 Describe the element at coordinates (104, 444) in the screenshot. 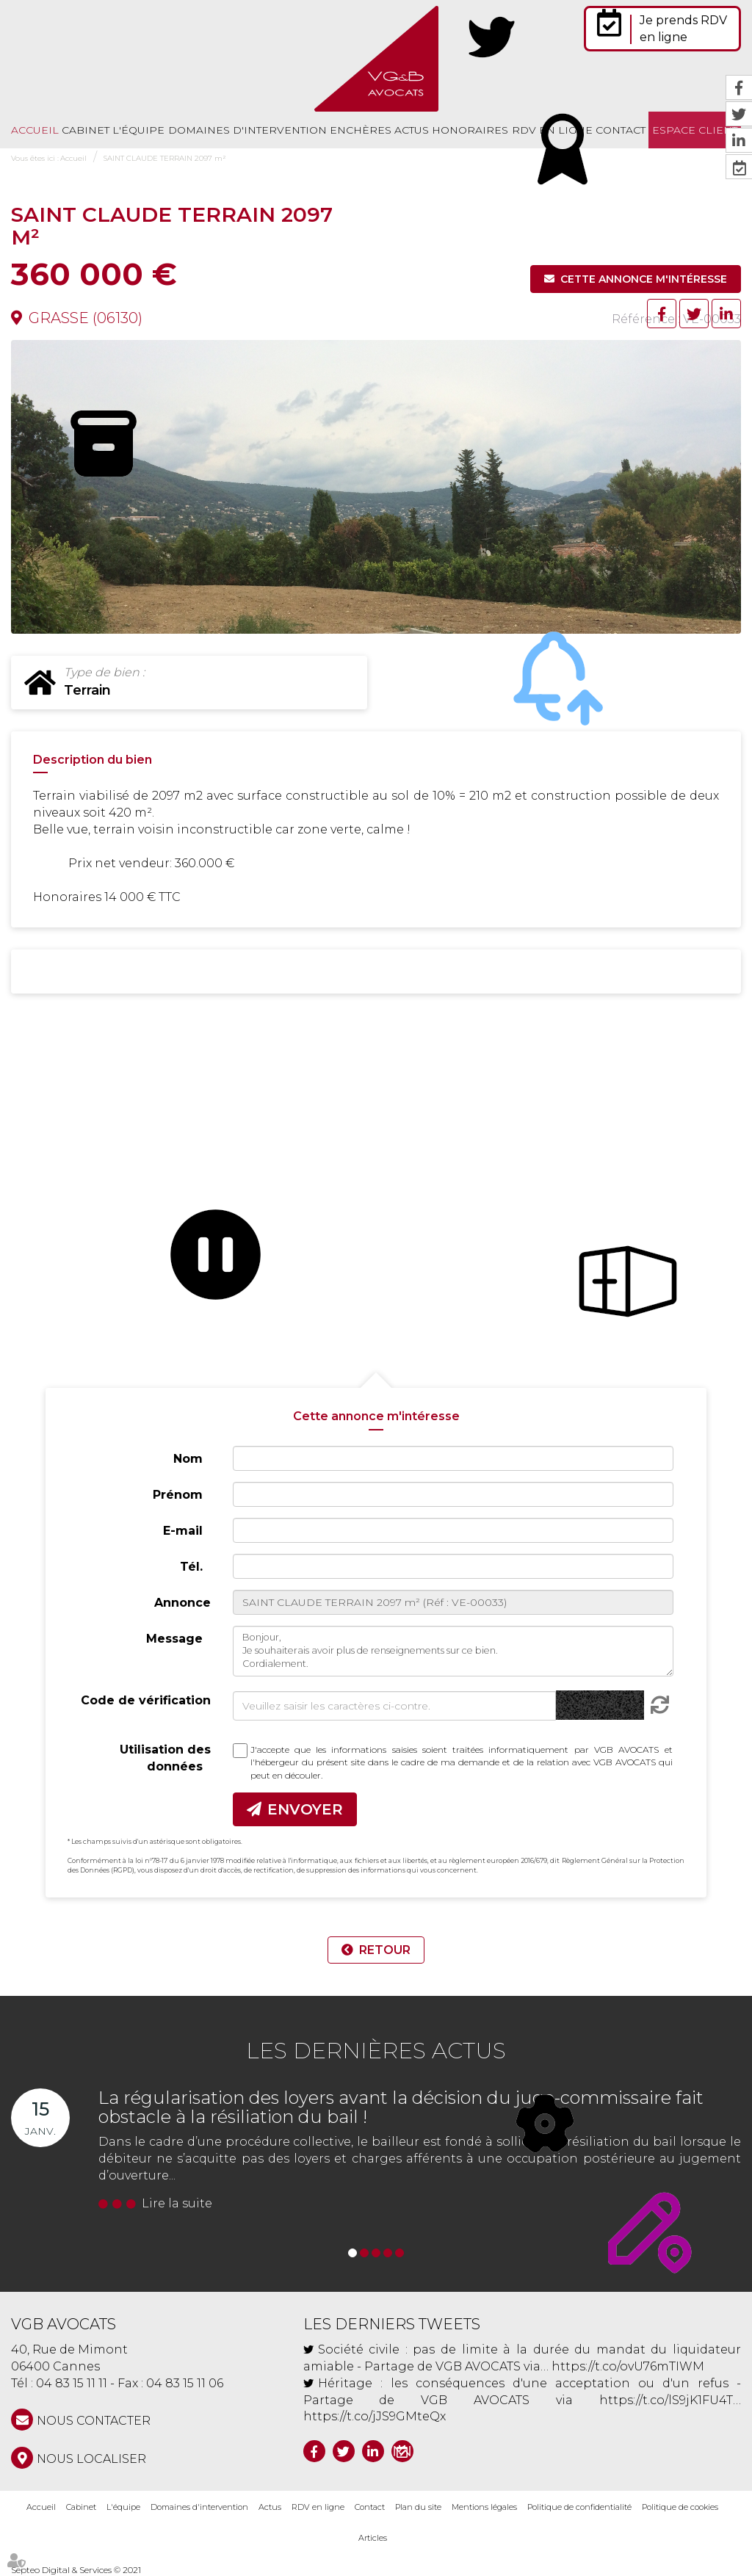

I see `archive selected items` at that location.